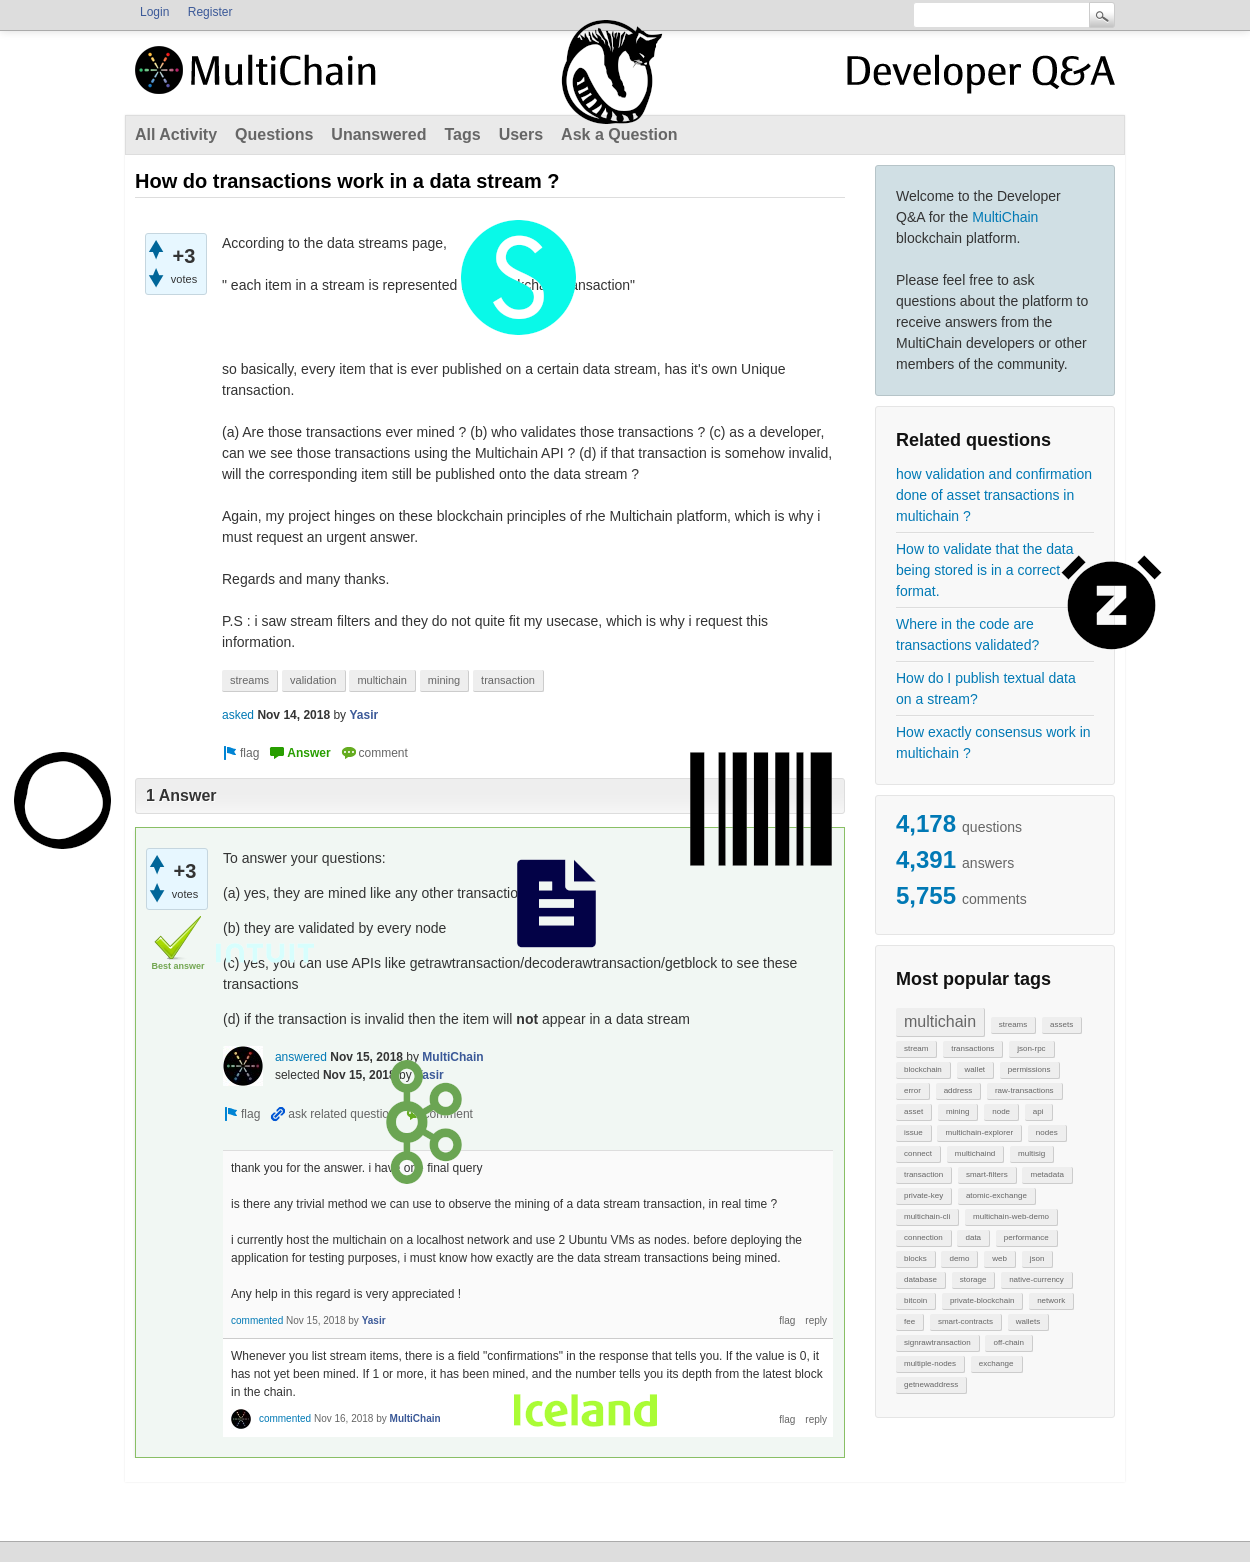  Describe the element at coordinates (1111, 600) in the screenshot. I see `snooze an active alarm` at that location.